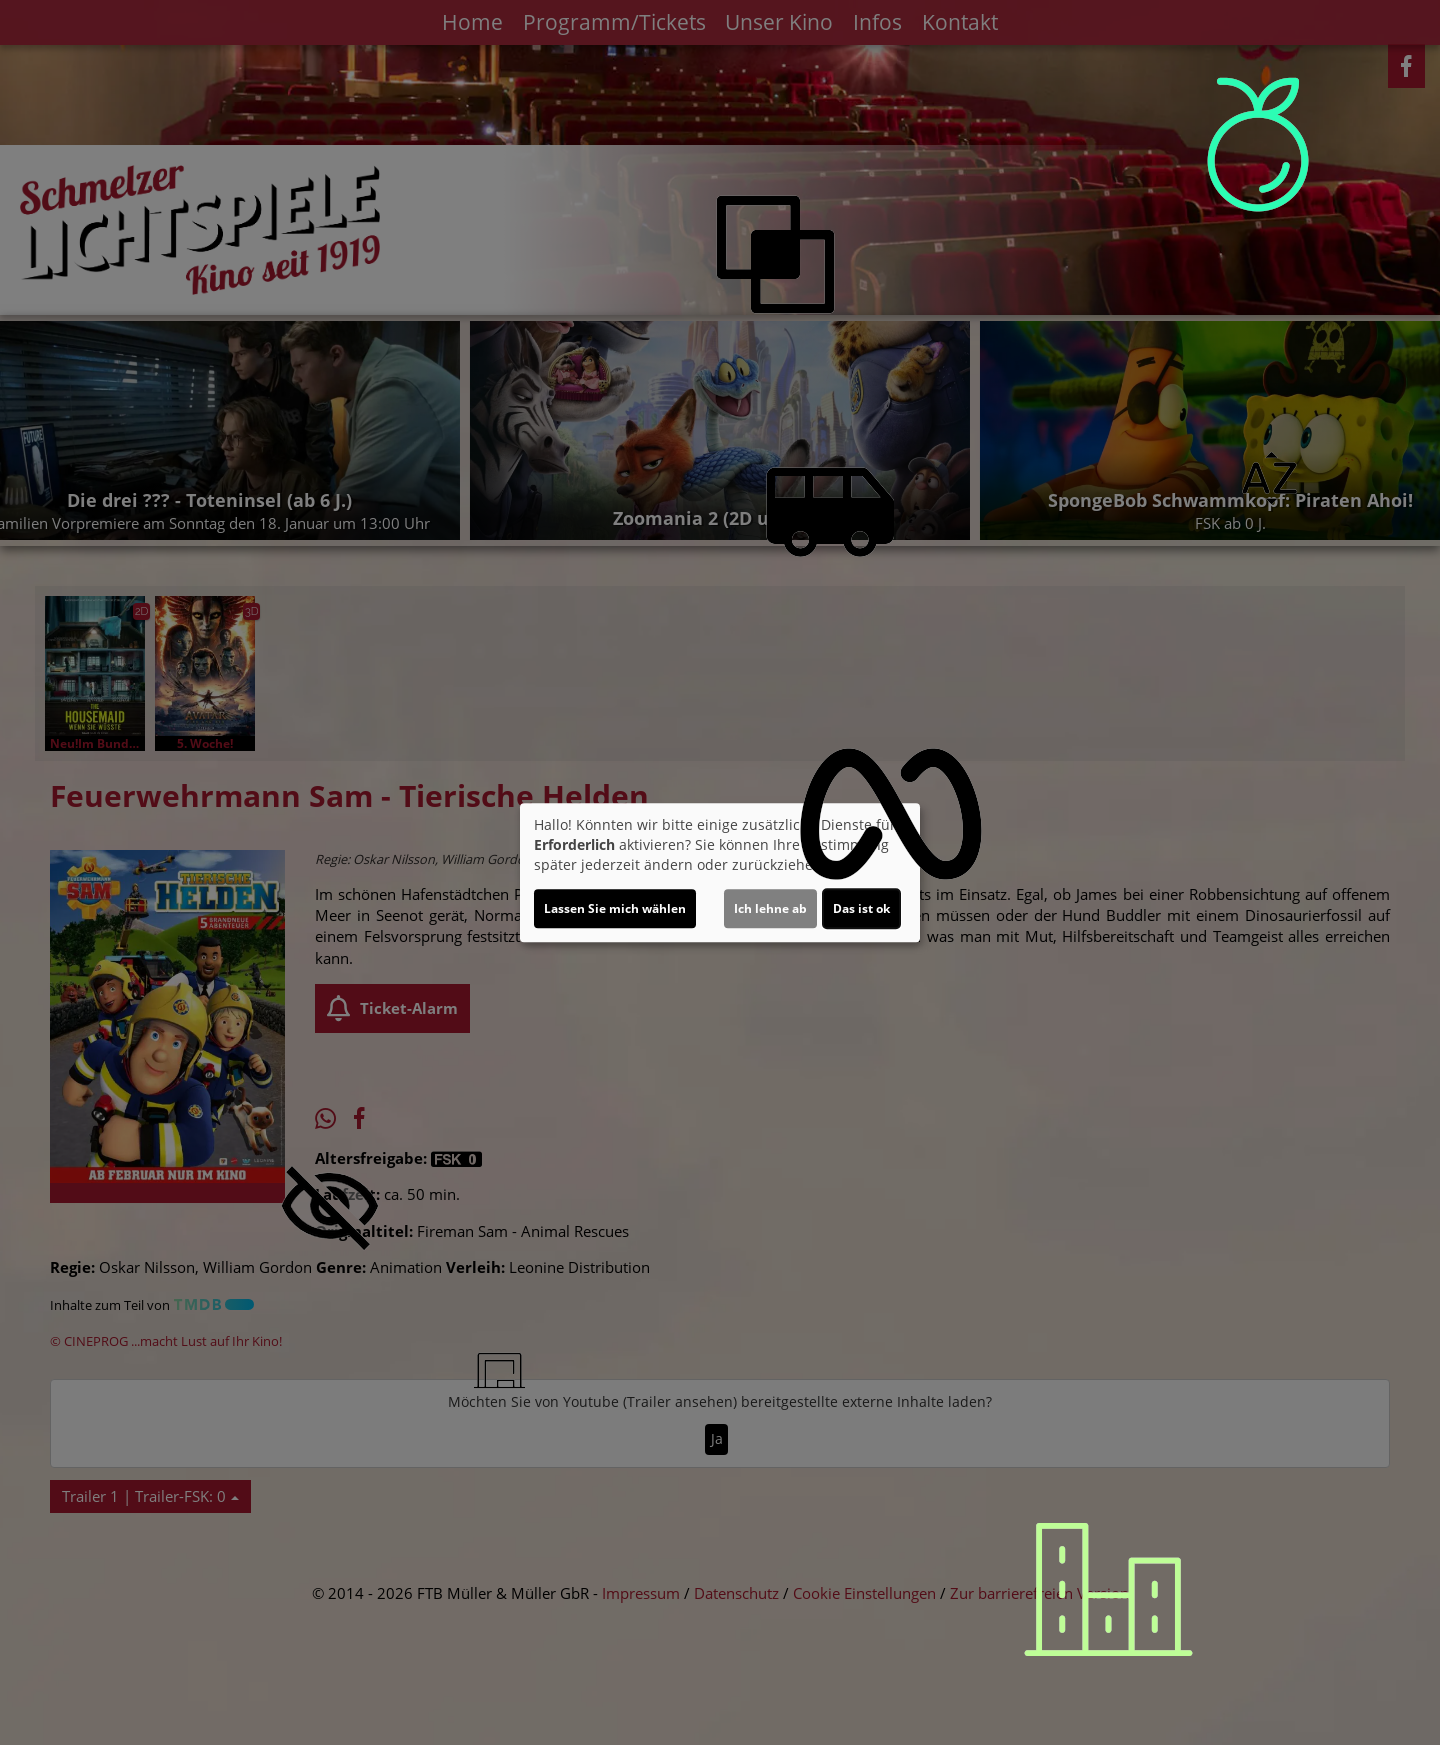  What do you see at coordinates (775, 254) in the screenshot?
I see `combine or merge selected layers` at bounding box center [775, 254].